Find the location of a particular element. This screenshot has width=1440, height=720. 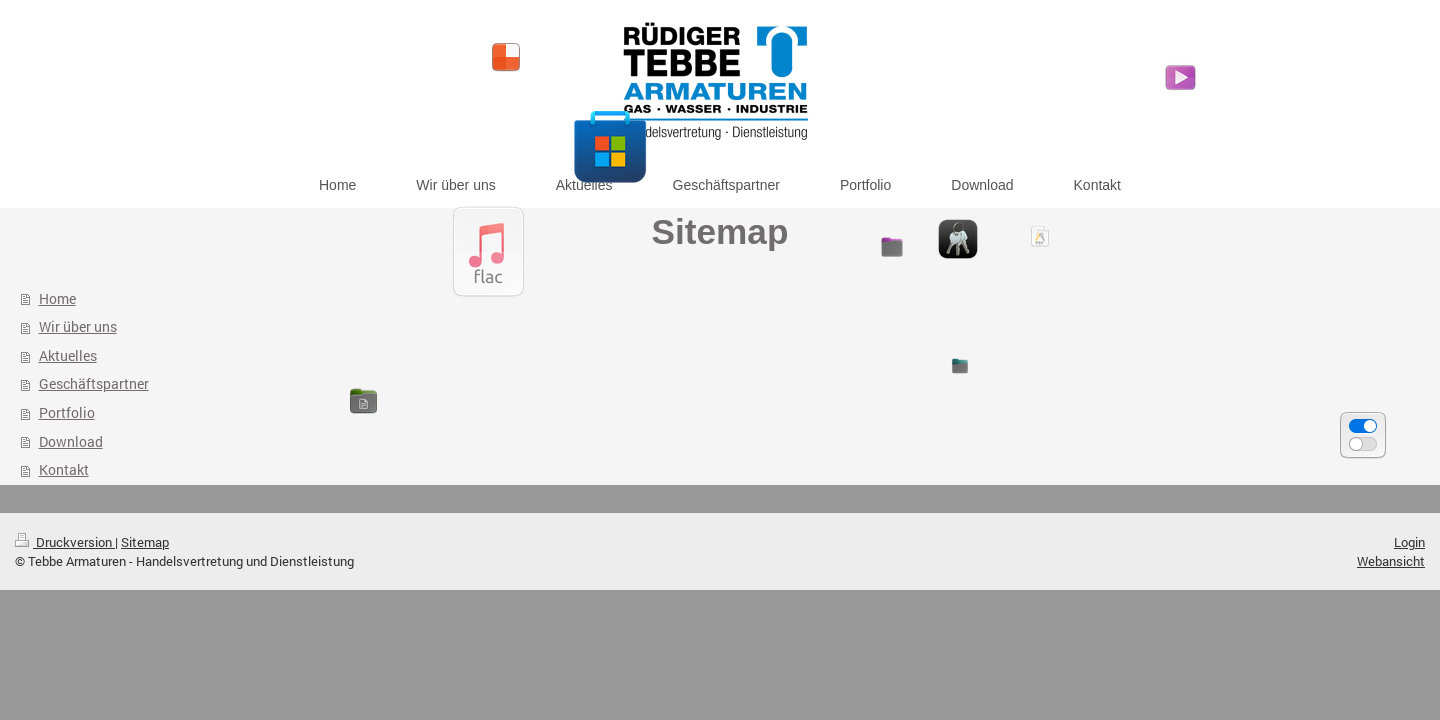

a flac audio file is located at coordinates (488, 251).